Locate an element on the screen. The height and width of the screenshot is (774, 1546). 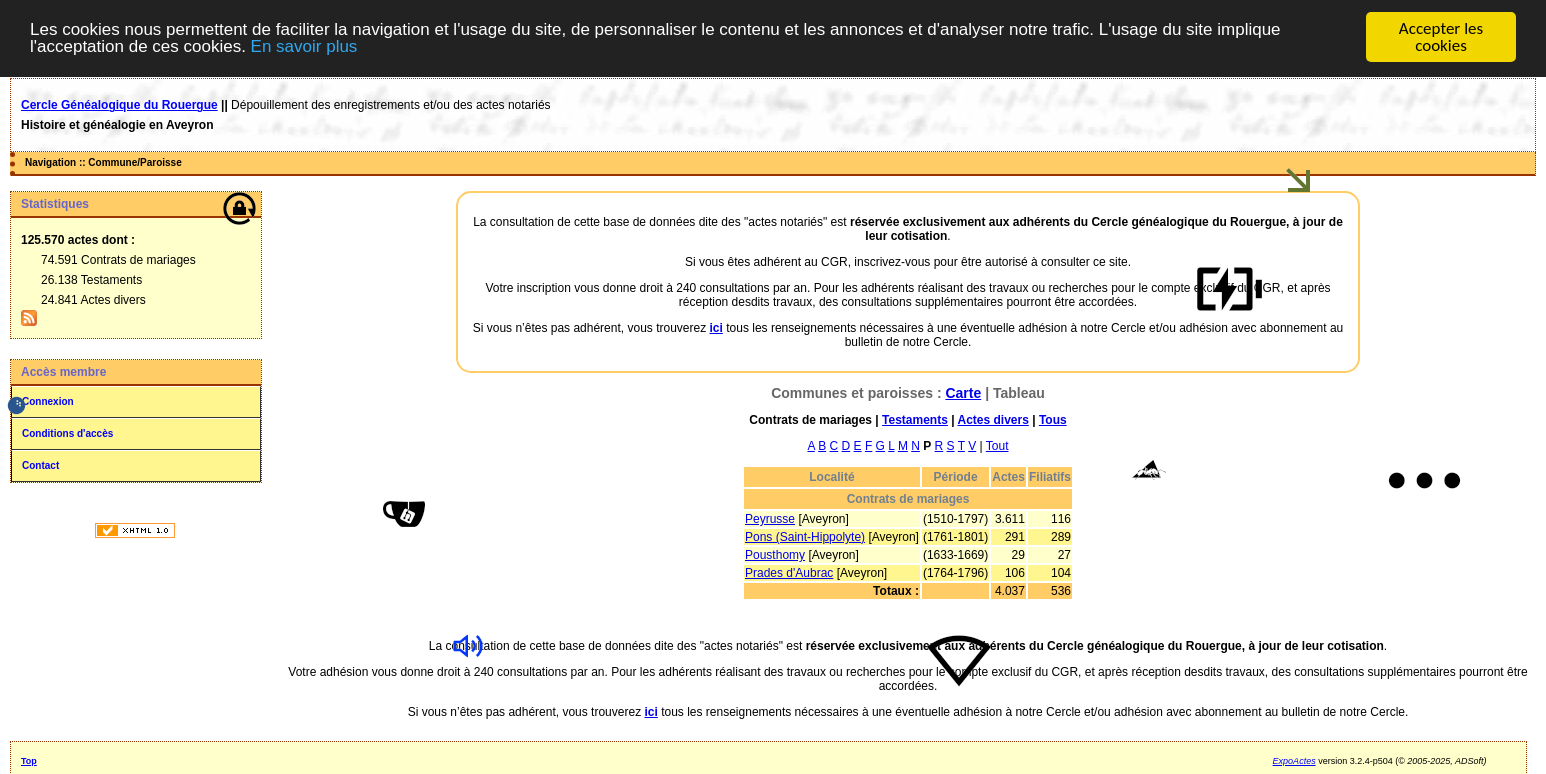
access more options or actions is located at coordinates (1424, 480).